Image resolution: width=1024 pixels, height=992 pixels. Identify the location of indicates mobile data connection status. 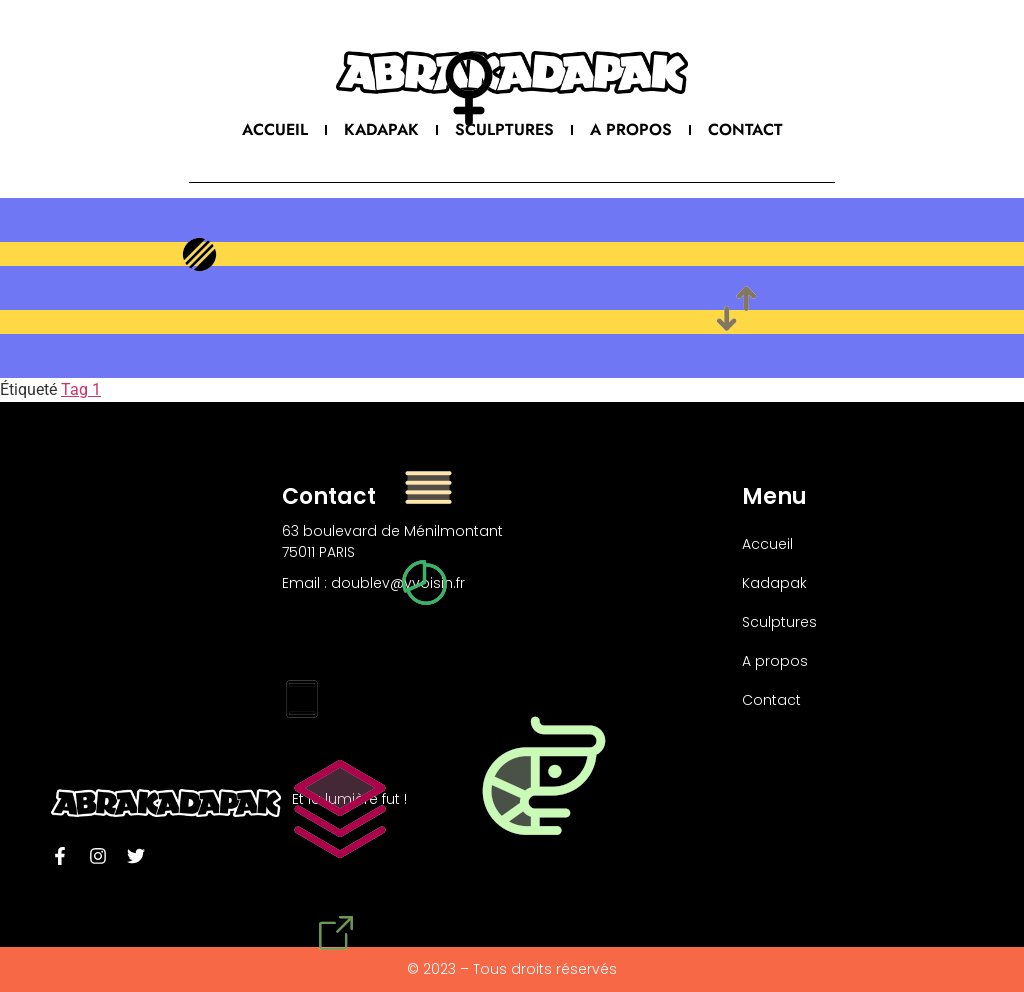
(736, 308).